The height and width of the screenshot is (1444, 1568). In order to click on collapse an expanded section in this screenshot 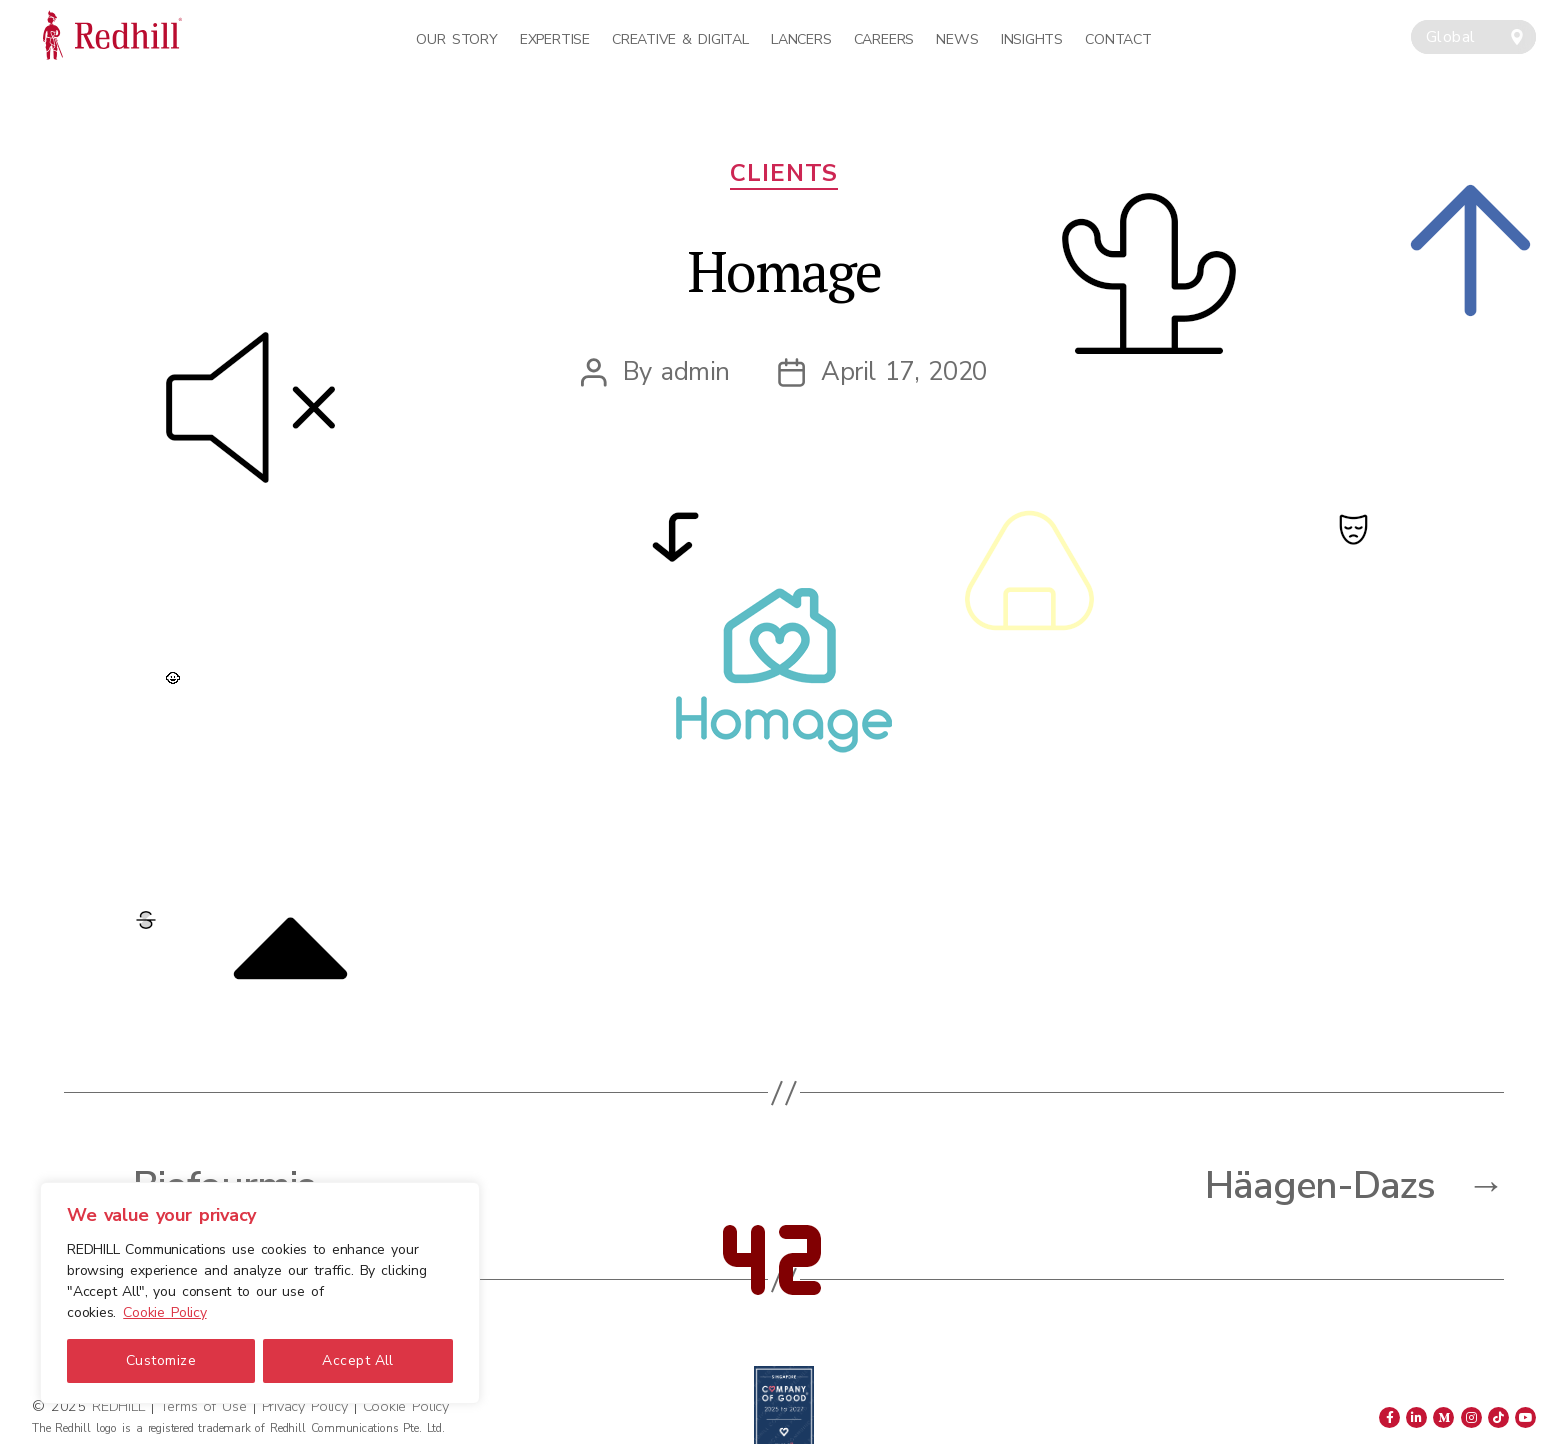, I will do `click(290, 953)`.